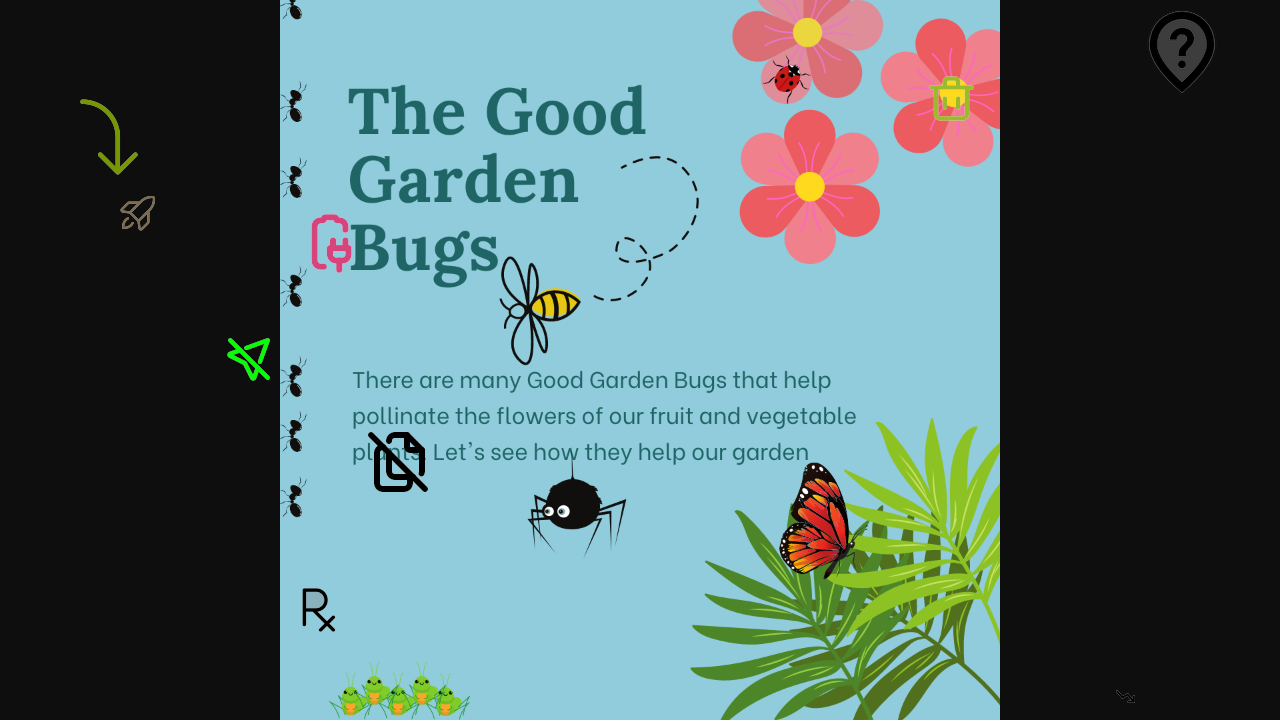 The image size is (1280, 720). What do you see at coordinates (951, 98) in the screenshot?
I see `delete selected item` at bounding box center [951, 98].